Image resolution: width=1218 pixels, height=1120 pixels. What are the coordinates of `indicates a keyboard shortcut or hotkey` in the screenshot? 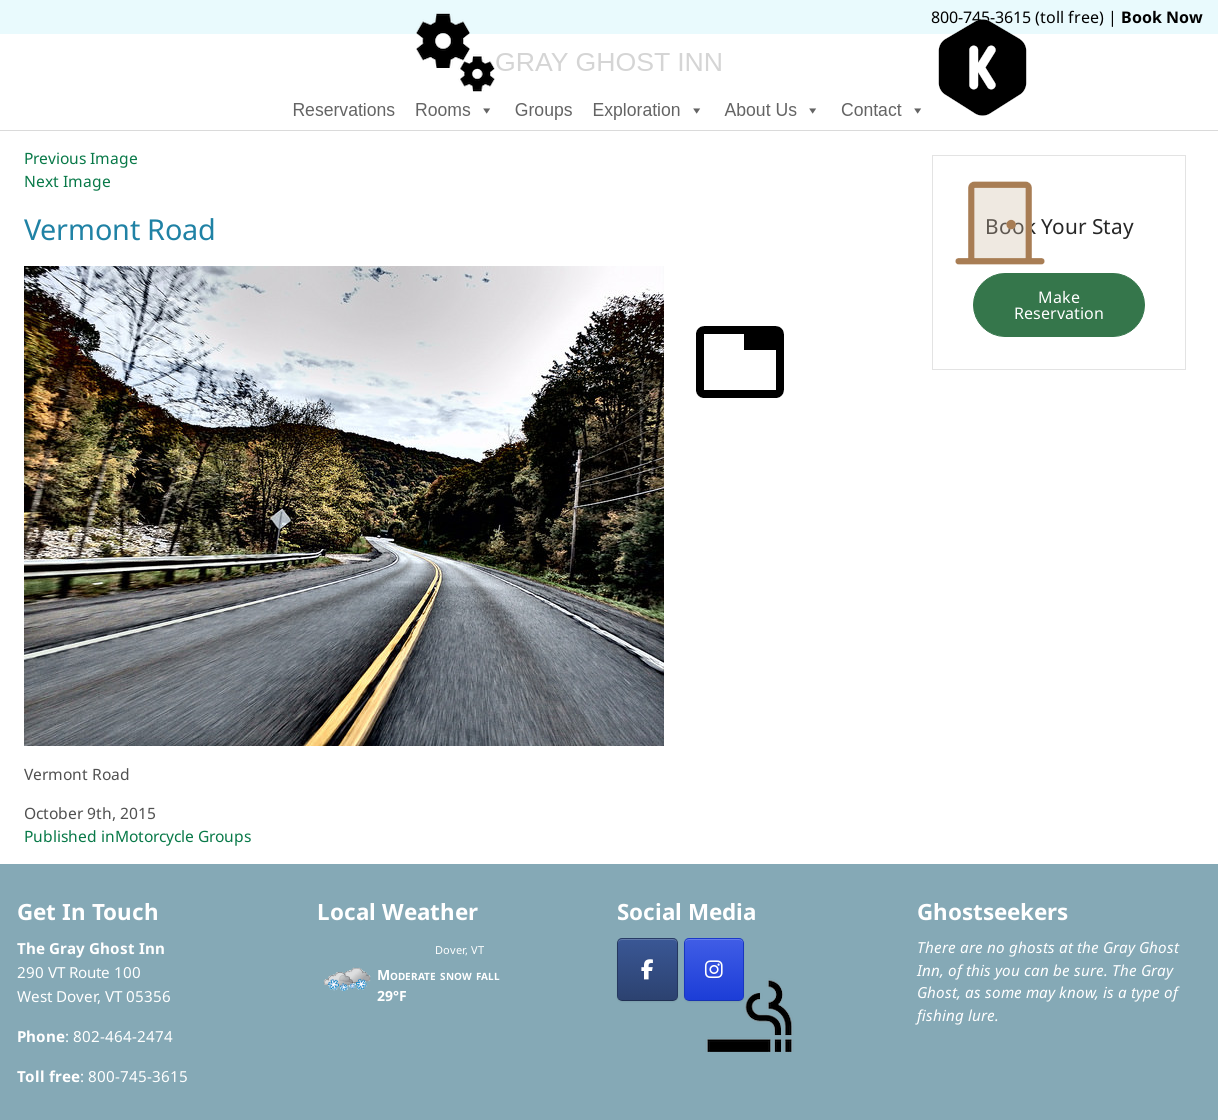 It's located at (982, 67).